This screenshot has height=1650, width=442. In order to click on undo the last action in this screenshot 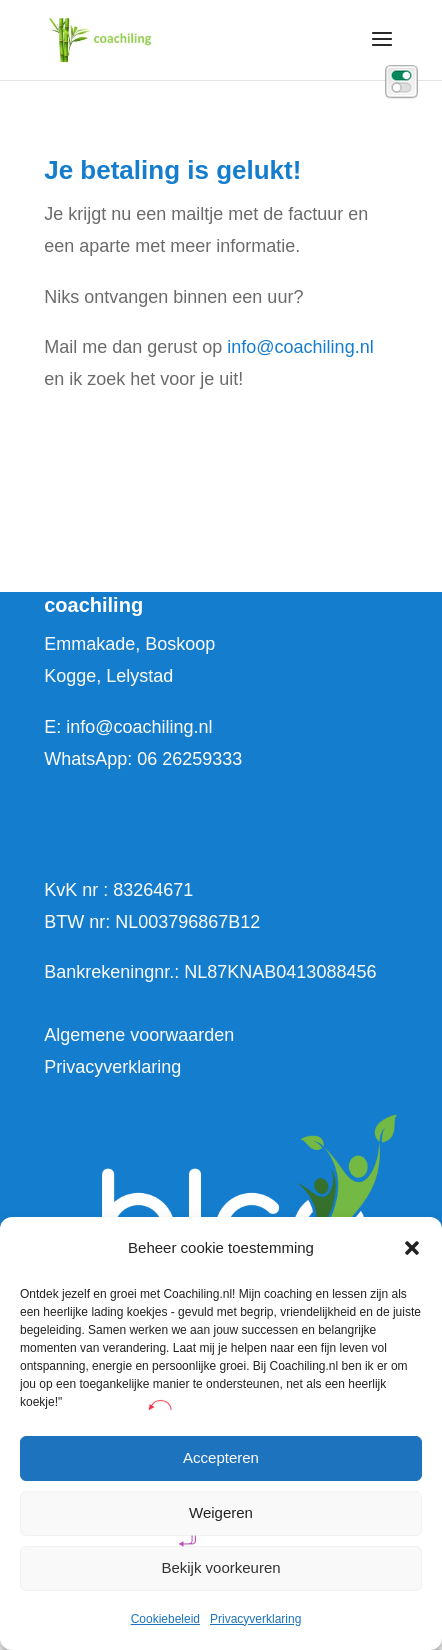, I will do `click(160, 1405)`.